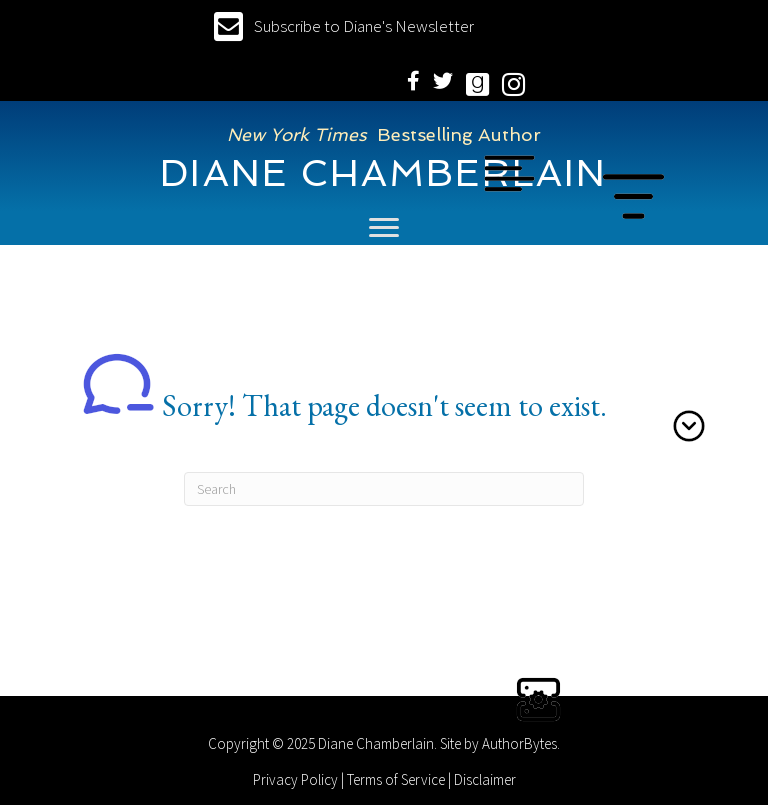  Describe the element at coordinates (538, 699) in the screenshot. I see `access server configuration settings` at that location.